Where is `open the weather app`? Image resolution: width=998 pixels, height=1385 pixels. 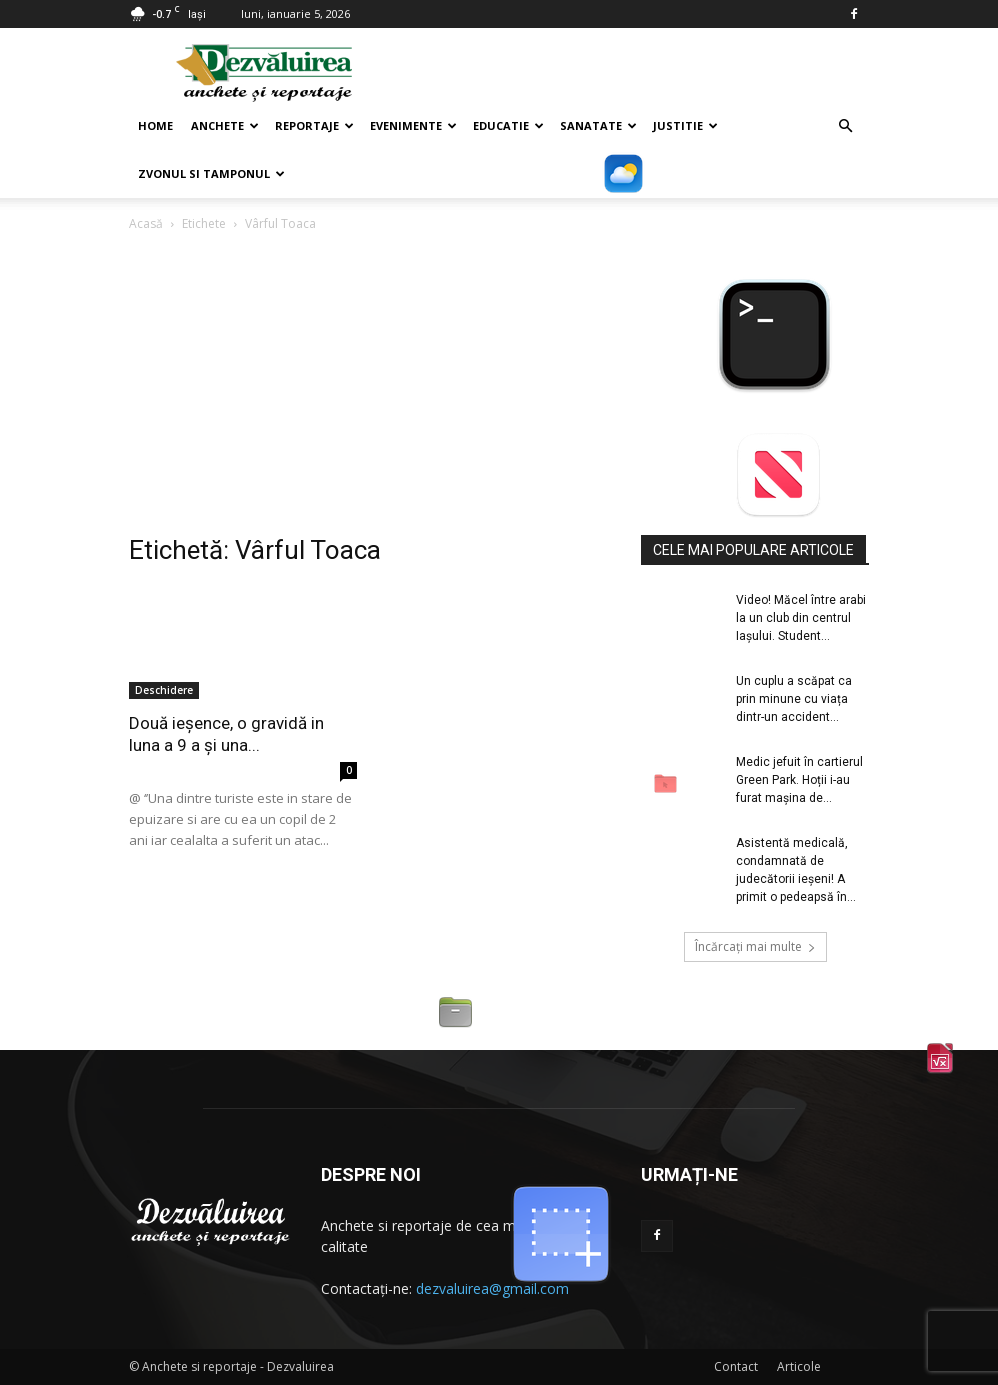 open the weather app is located at coordinates (623, 173).